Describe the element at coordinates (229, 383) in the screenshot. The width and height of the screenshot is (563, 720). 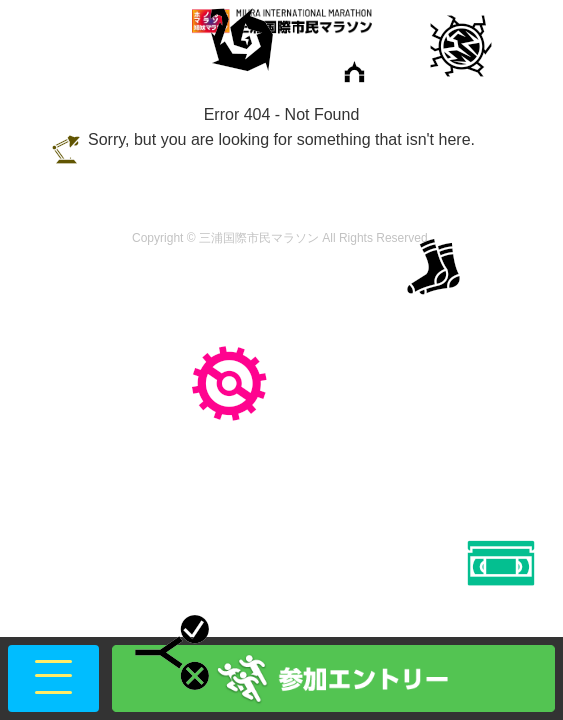
I see `access pokémon game settings` at that location.